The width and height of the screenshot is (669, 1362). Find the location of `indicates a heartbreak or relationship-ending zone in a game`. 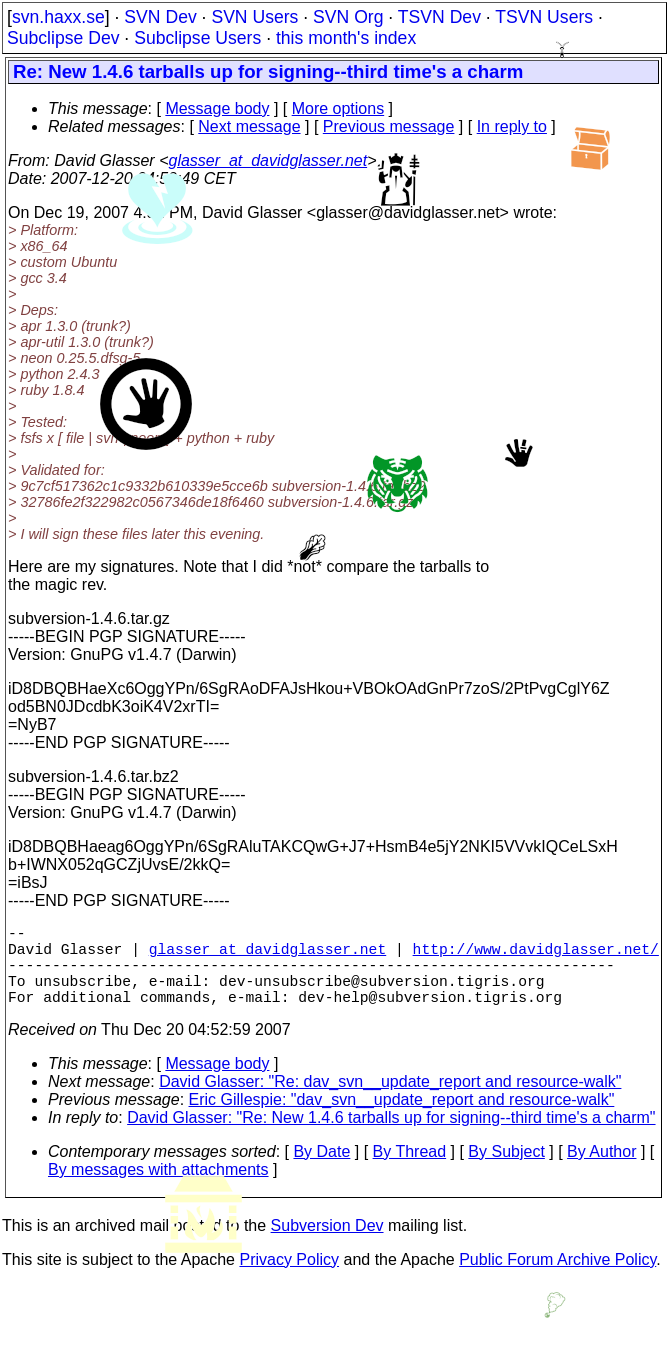

indicates a heartbreak or relationship-ending zone in a game is located at coordinates (157, 208).